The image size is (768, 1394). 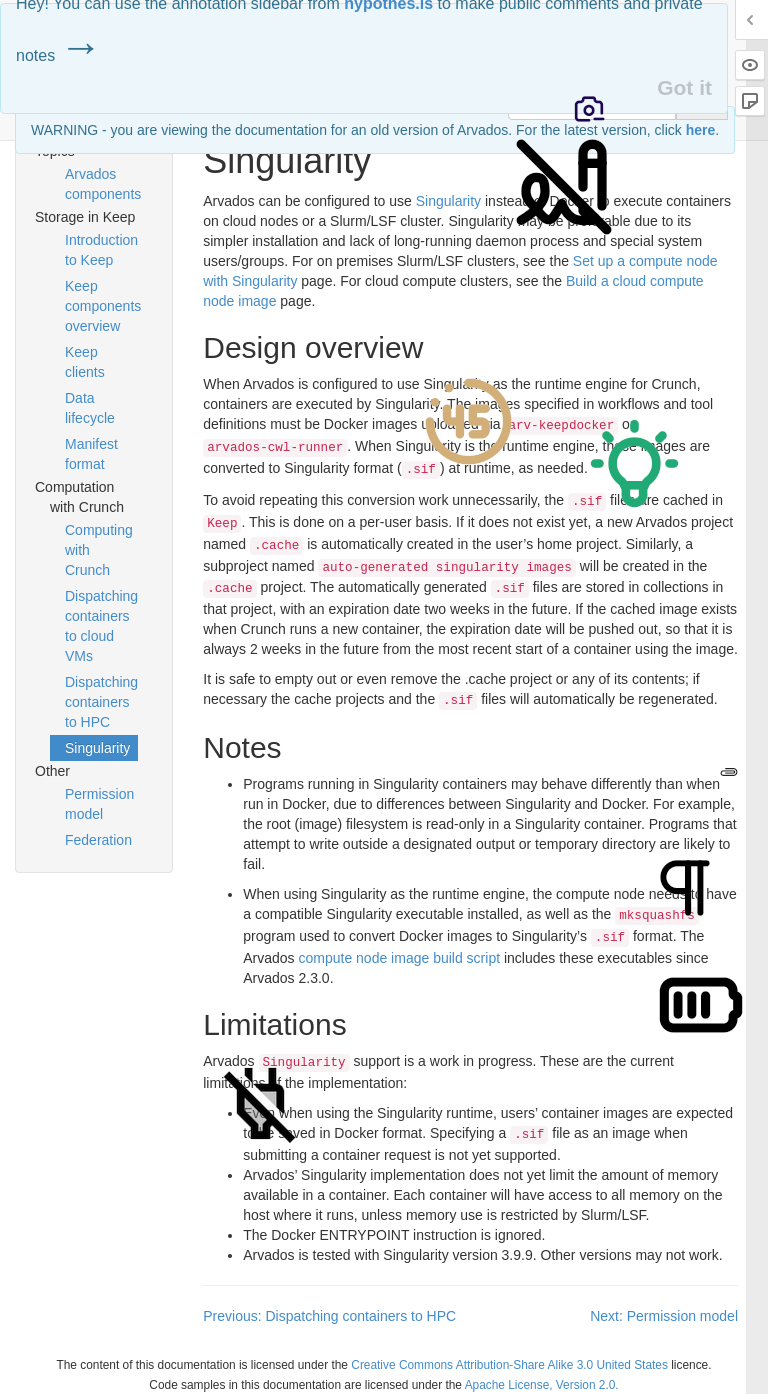 What do you see at coordinates (564, 187) in the screenshot?
I see `disable auto-signature or sign-off` at bounding box center [564, 187].